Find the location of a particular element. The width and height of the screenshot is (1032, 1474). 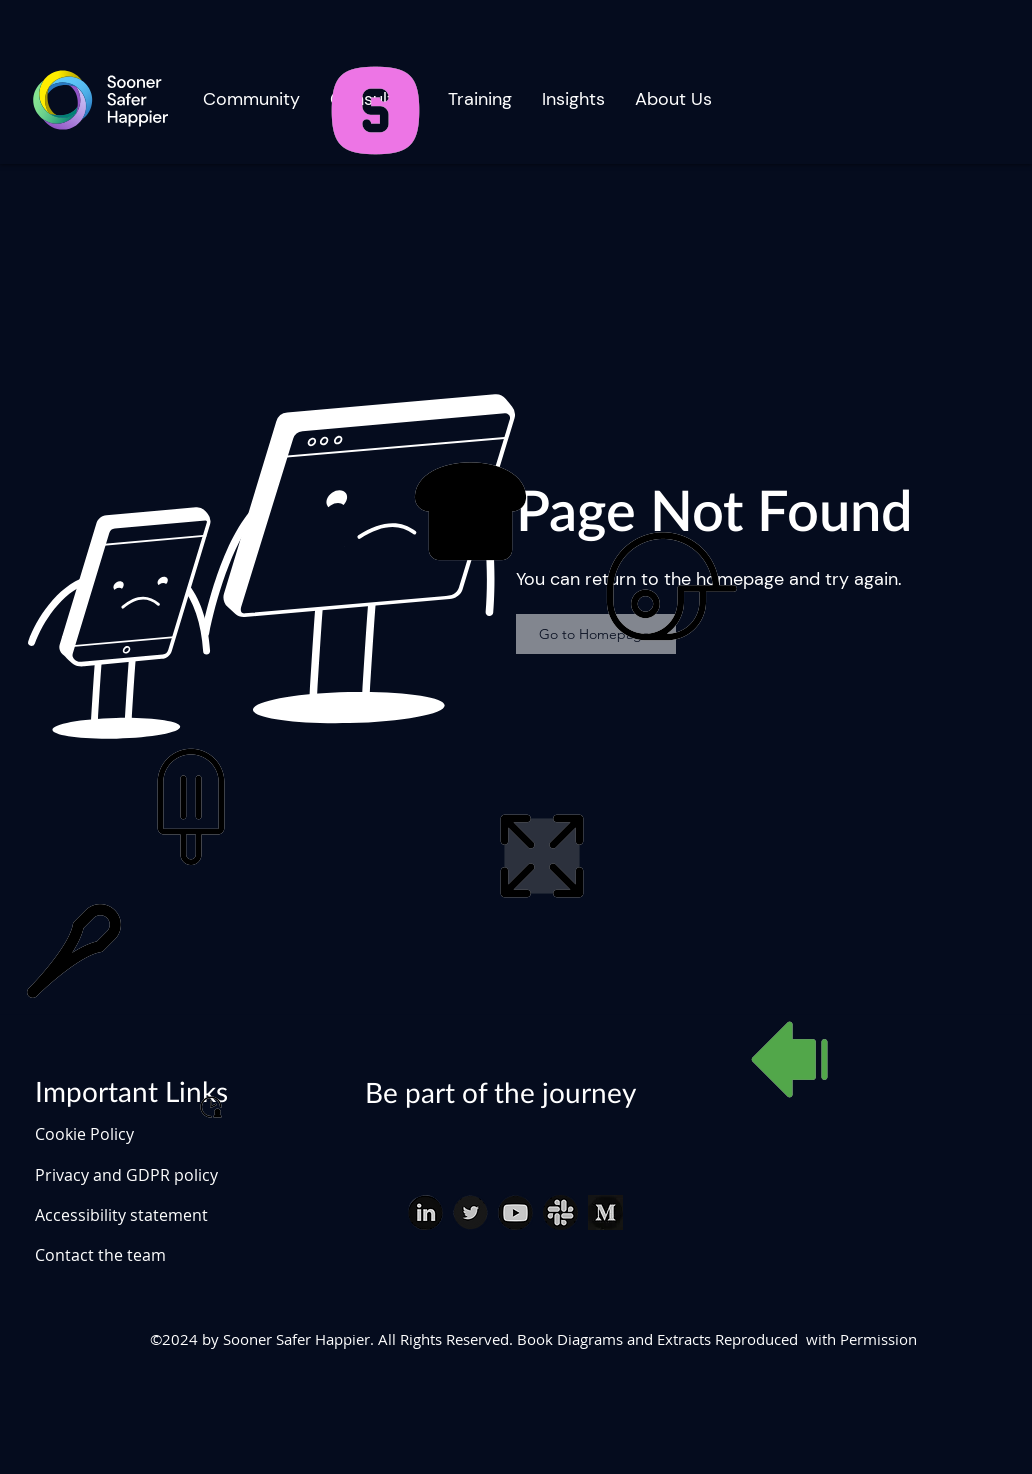

view user activity history is located at coordinates (211, 1107).